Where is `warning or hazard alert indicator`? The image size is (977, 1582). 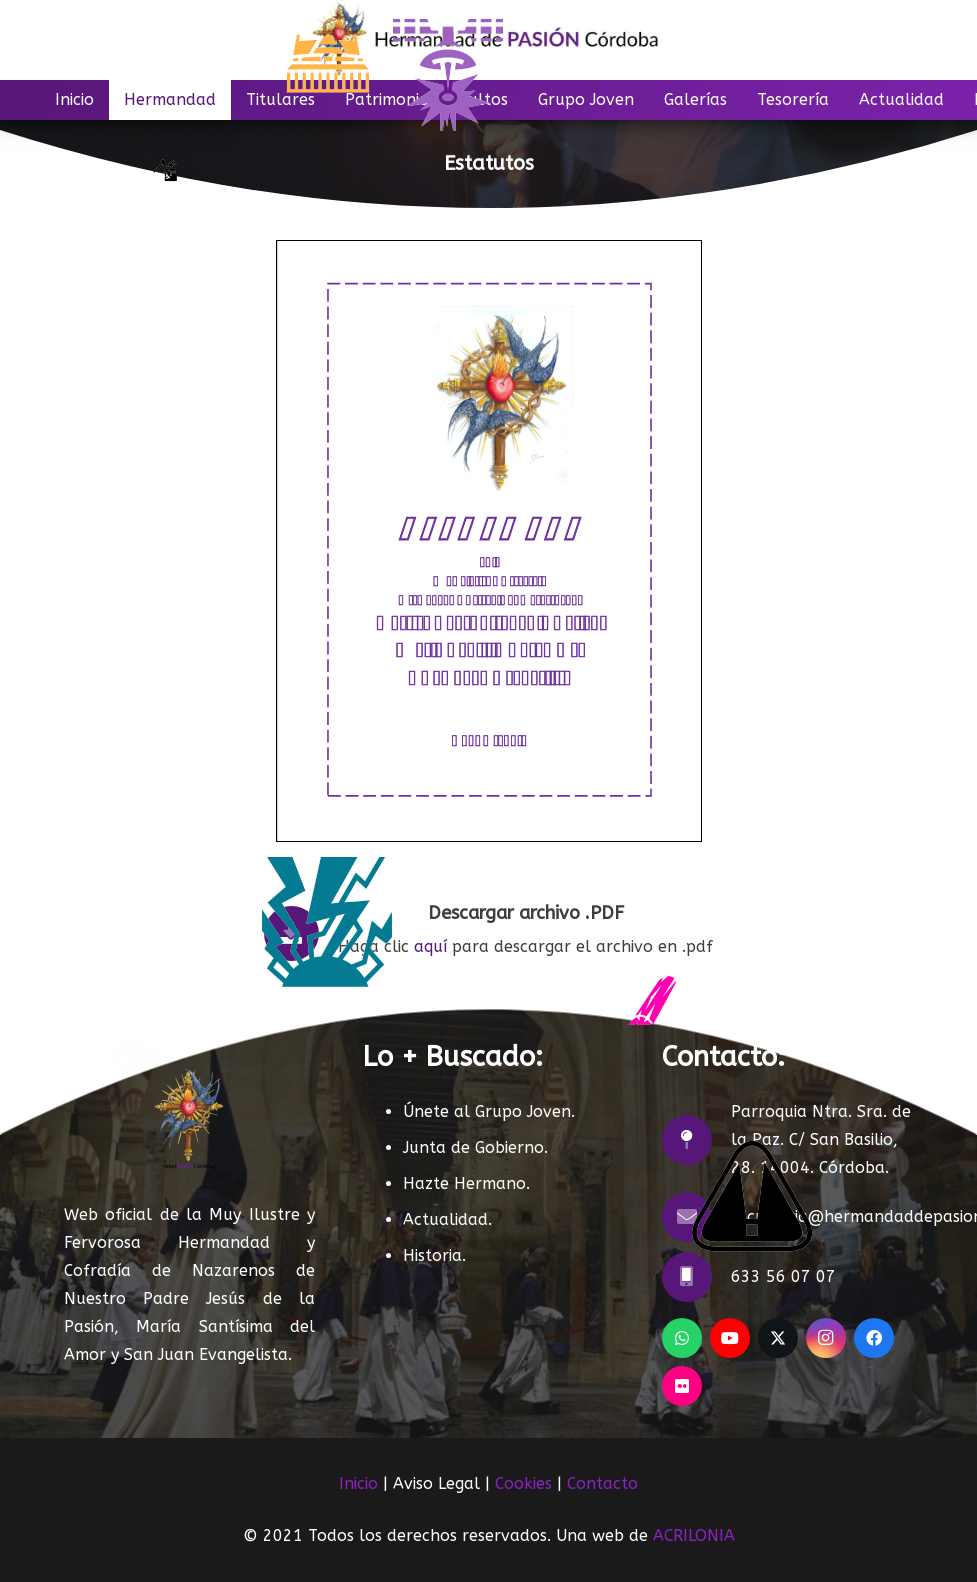 warning or hazard alert indicator is located at coordinates (752, 1197).